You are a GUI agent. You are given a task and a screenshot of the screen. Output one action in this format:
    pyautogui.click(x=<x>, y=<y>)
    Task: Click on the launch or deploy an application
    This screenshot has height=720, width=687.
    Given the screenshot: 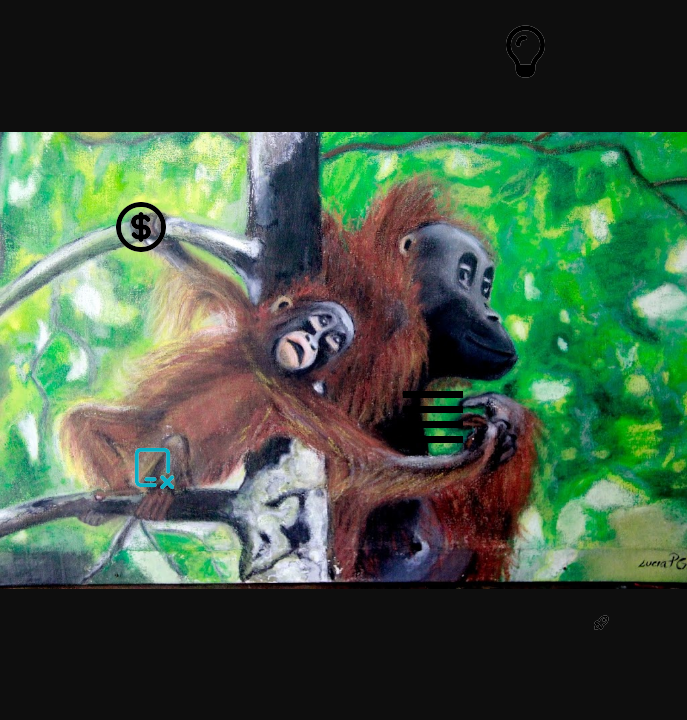 What is the action you would take?
    pyautogui.click(x=601, y=622)
    